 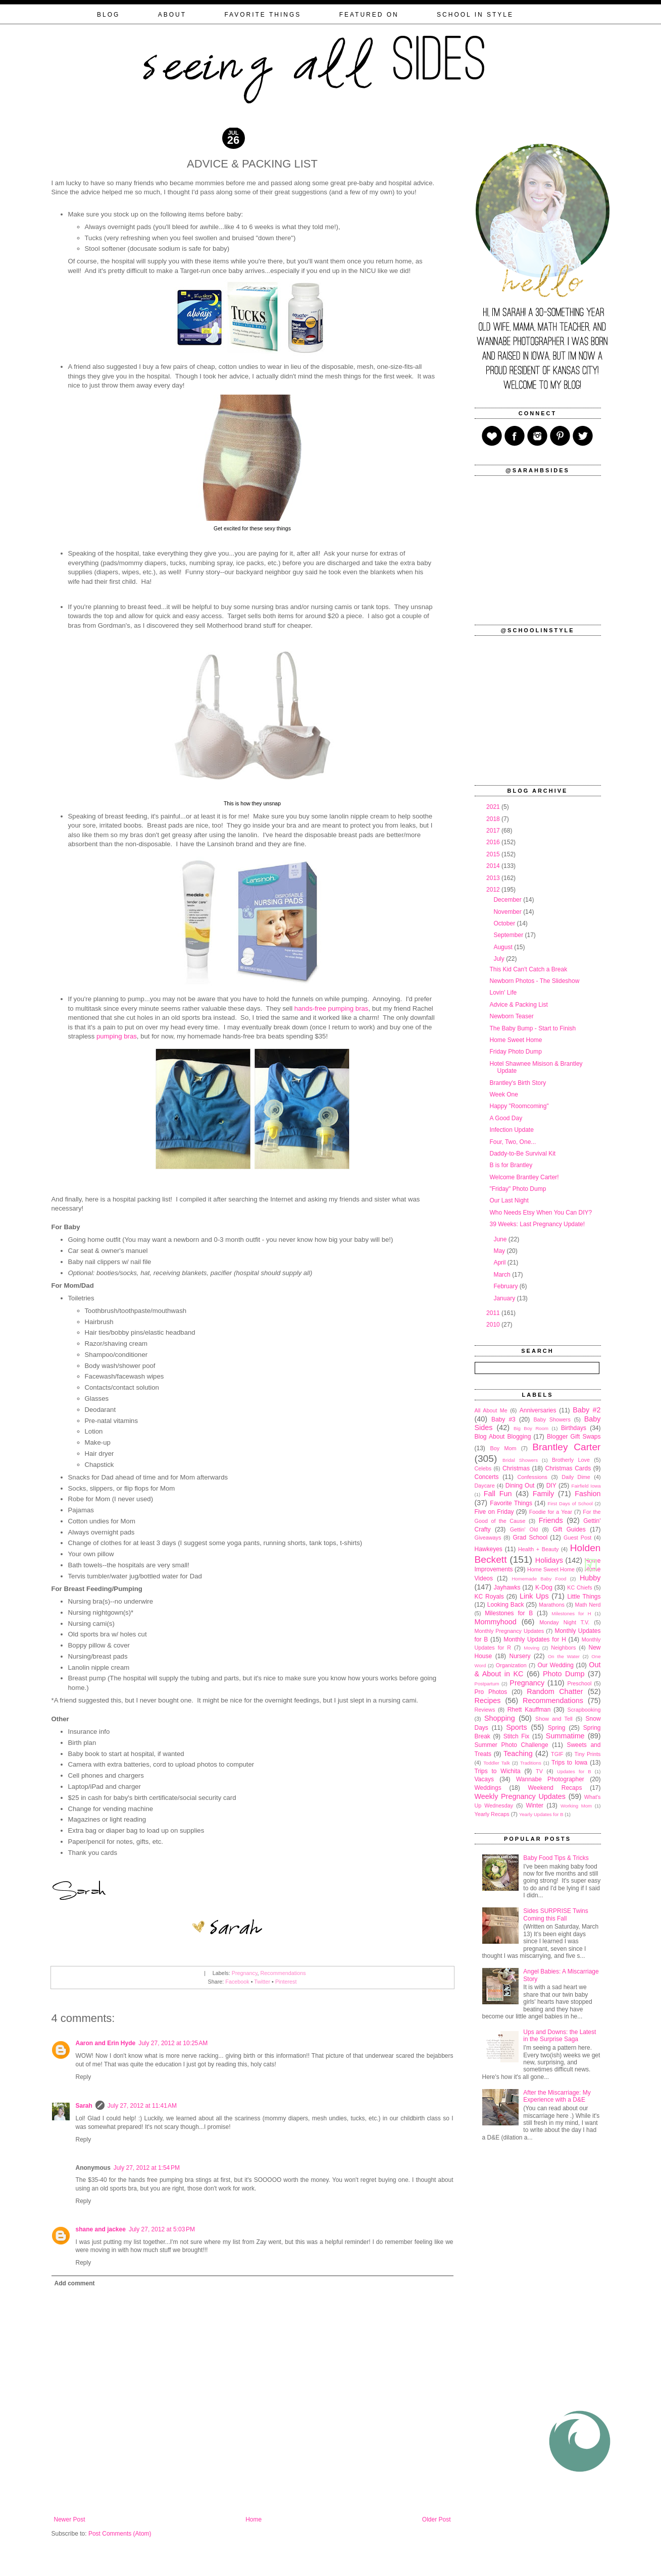 I want to click on open Firefox browser, so click(x=580, y=2441).